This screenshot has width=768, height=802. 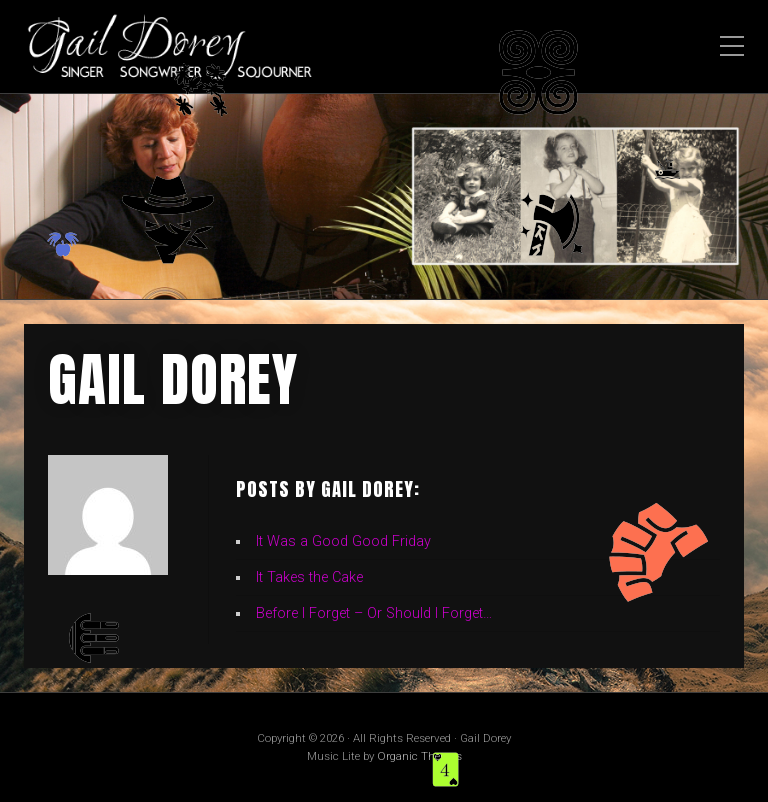 I want to click on indicates insect infestation or pest problem in a game, so click(x=201, y=90).